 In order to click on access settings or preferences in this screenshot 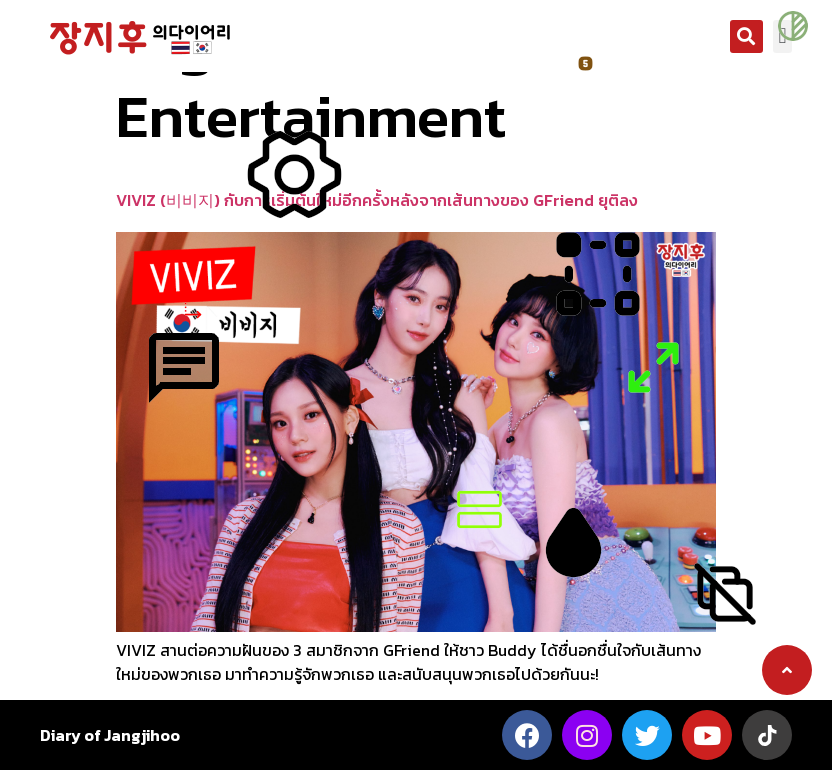, I will do `click(294, 174)`.